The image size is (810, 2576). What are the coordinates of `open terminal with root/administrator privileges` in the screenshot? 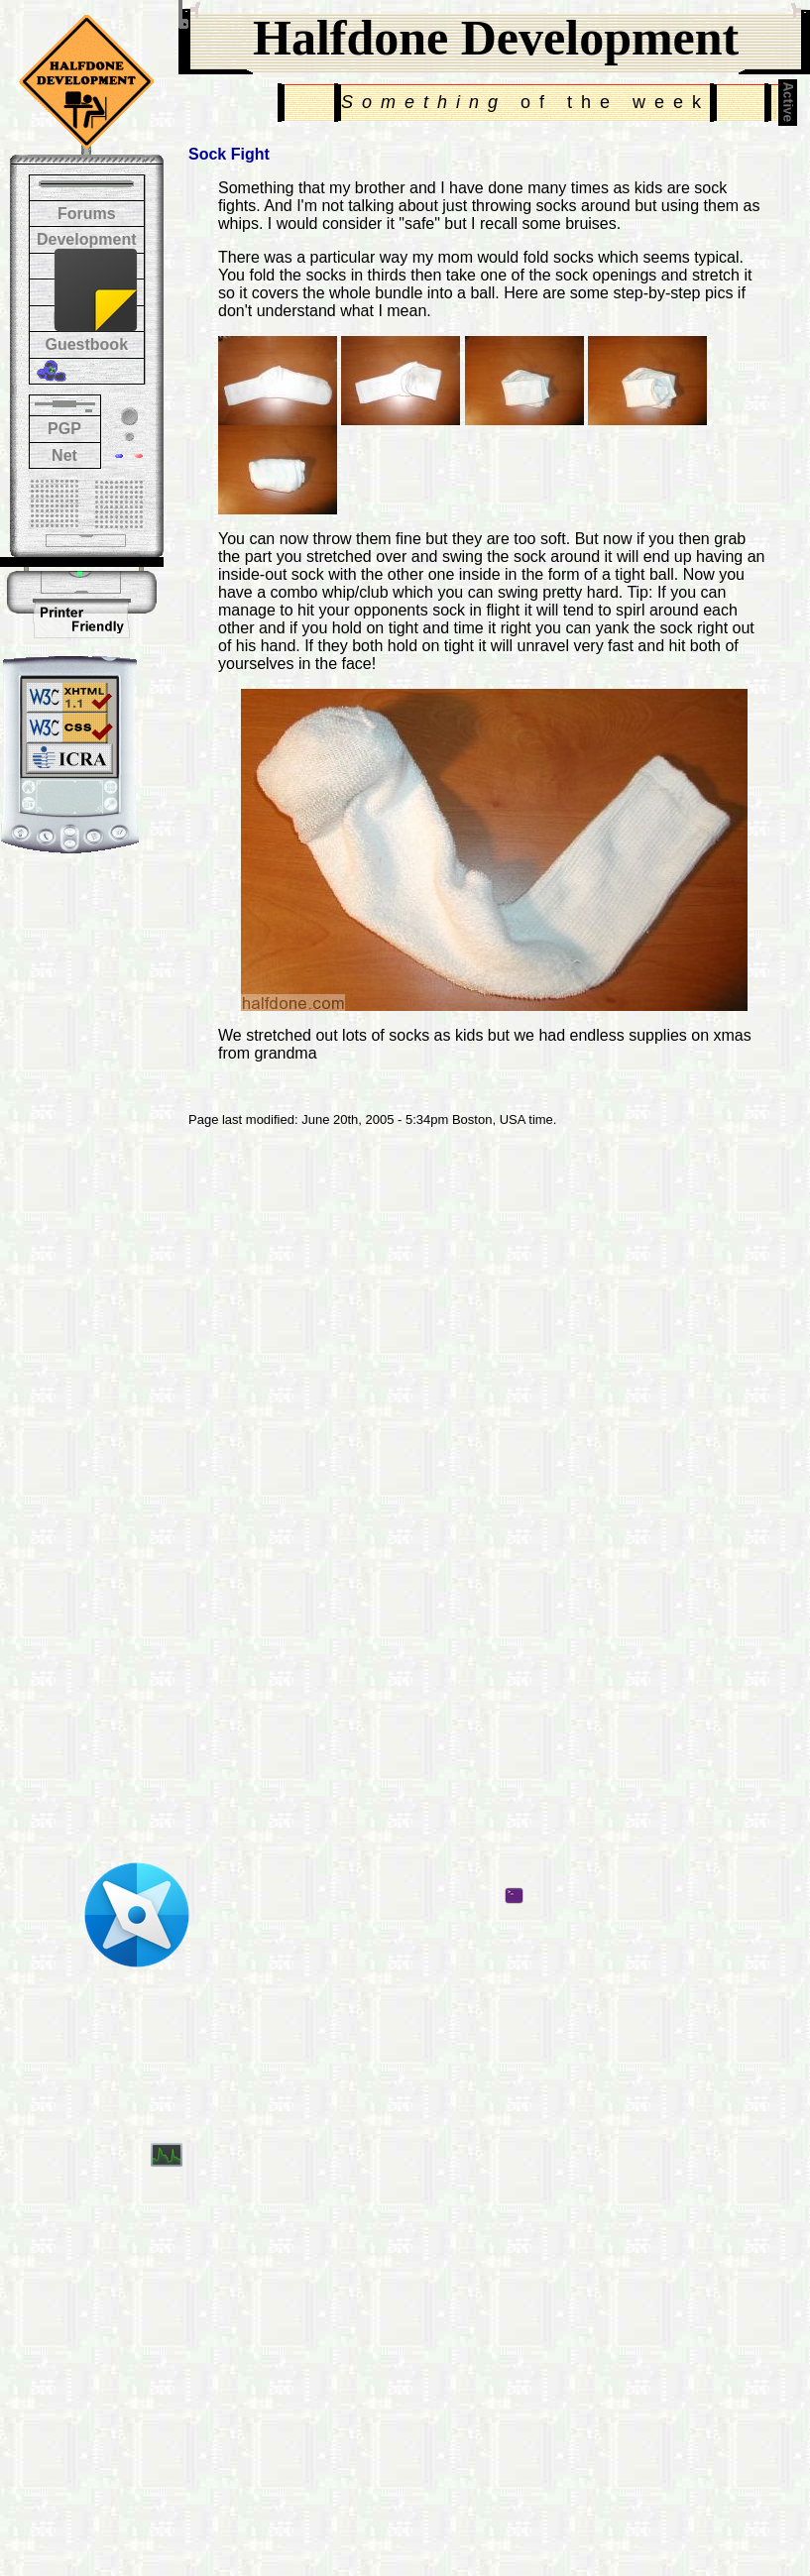 It's located at (514, 1895).